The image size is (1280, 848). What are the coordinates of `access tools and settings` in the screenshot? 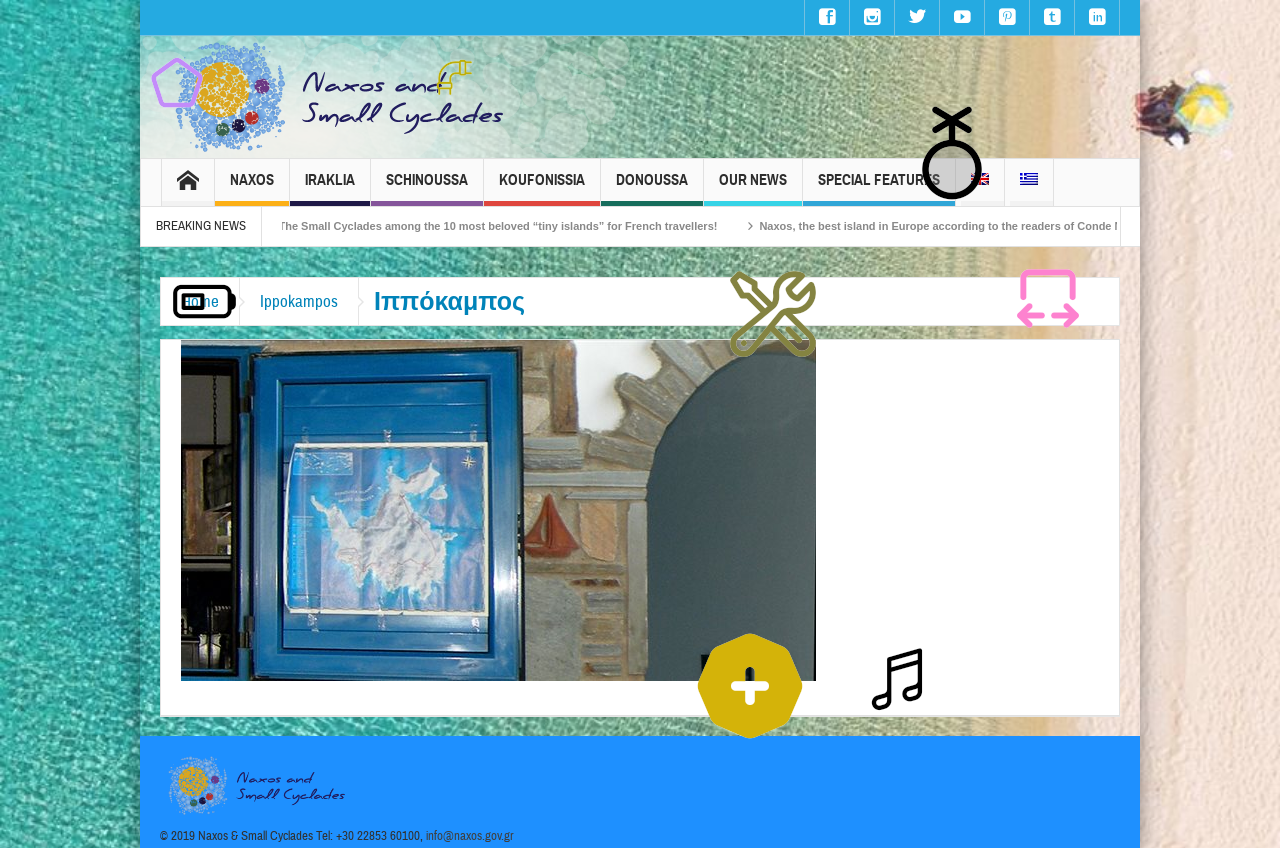 It's located at (773, 314).